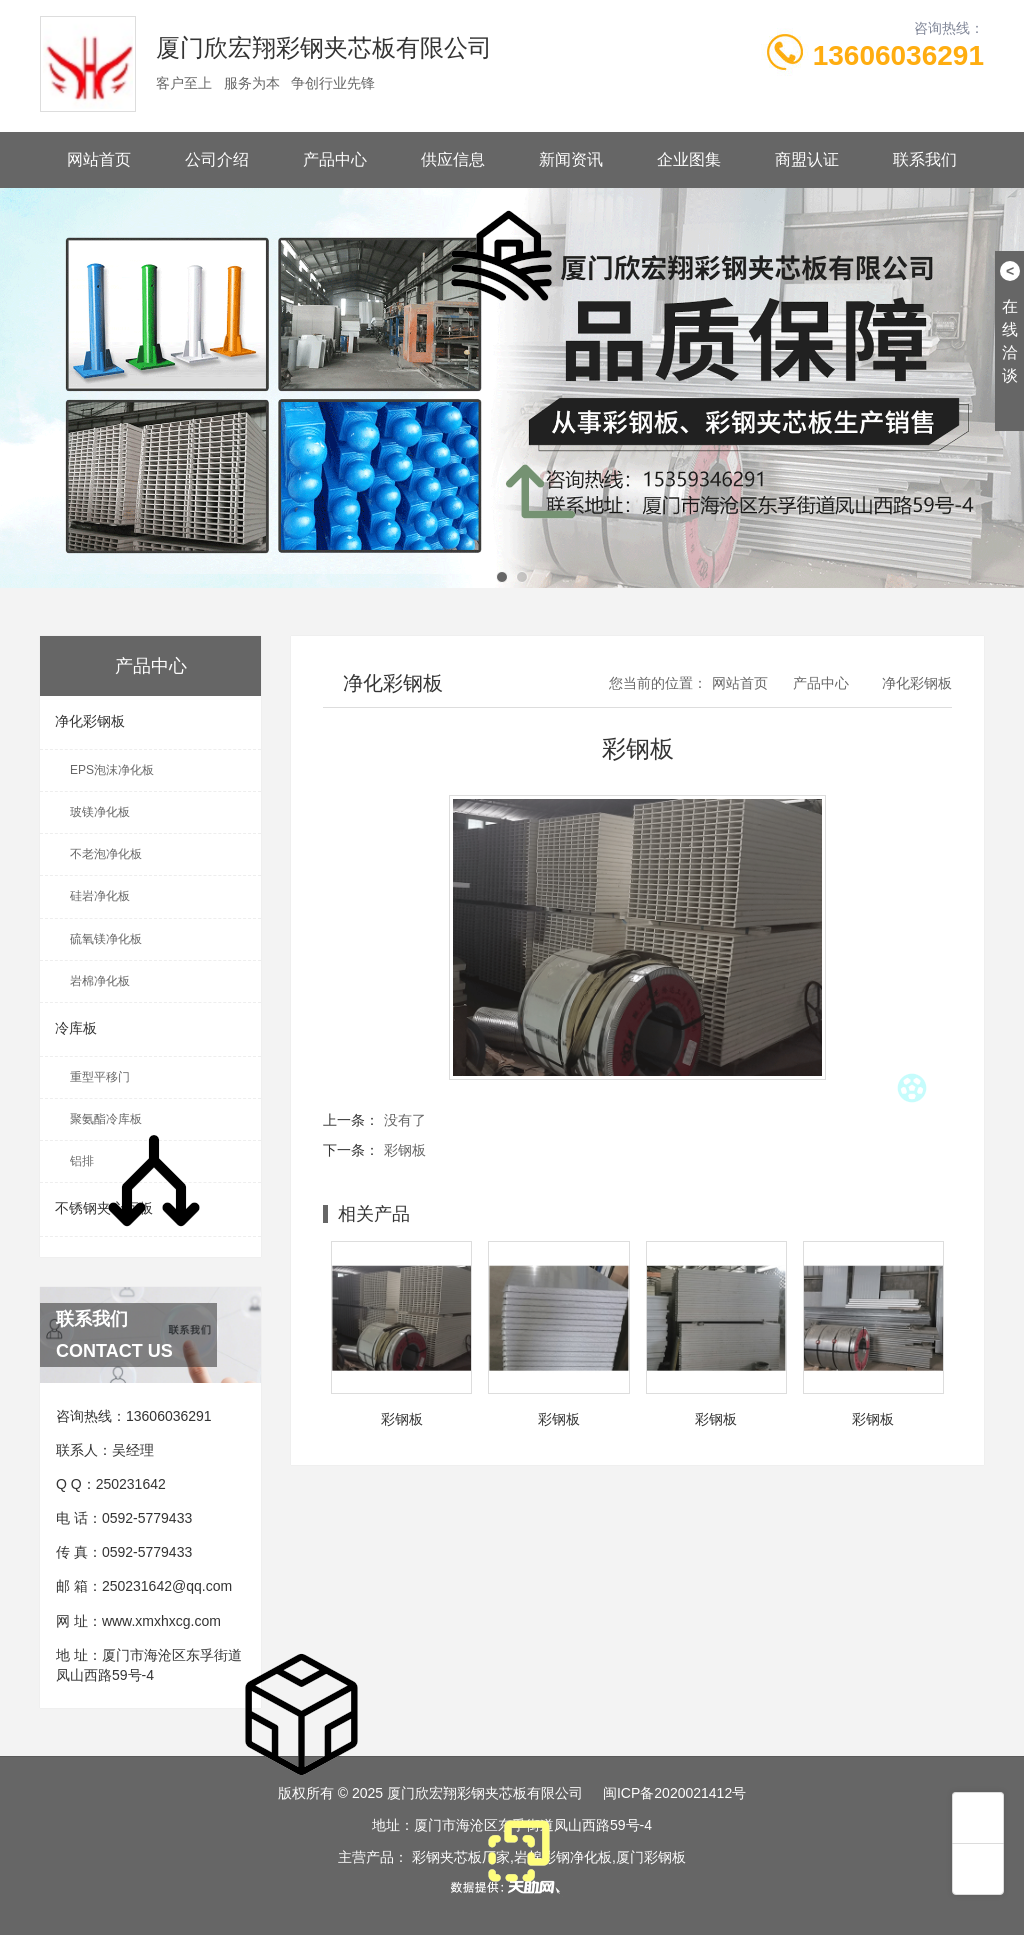 The height and width of the screenshot is (1935, 1024). I want to click on bring selection to front layer, so click(519, 1851).